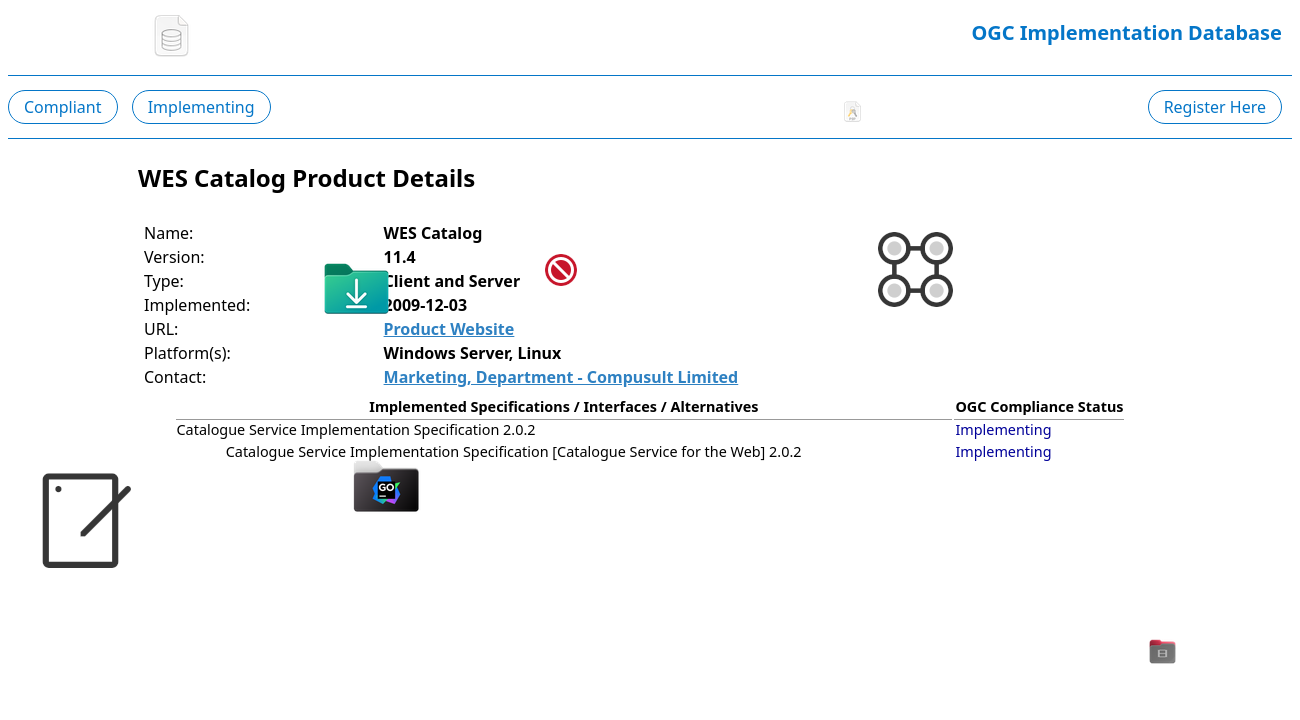 The image size is (1300, 720). Describe the element at coordinates (80, 517) in the screenshot. I see `indicates a connected PDA or tablet device` at that location.